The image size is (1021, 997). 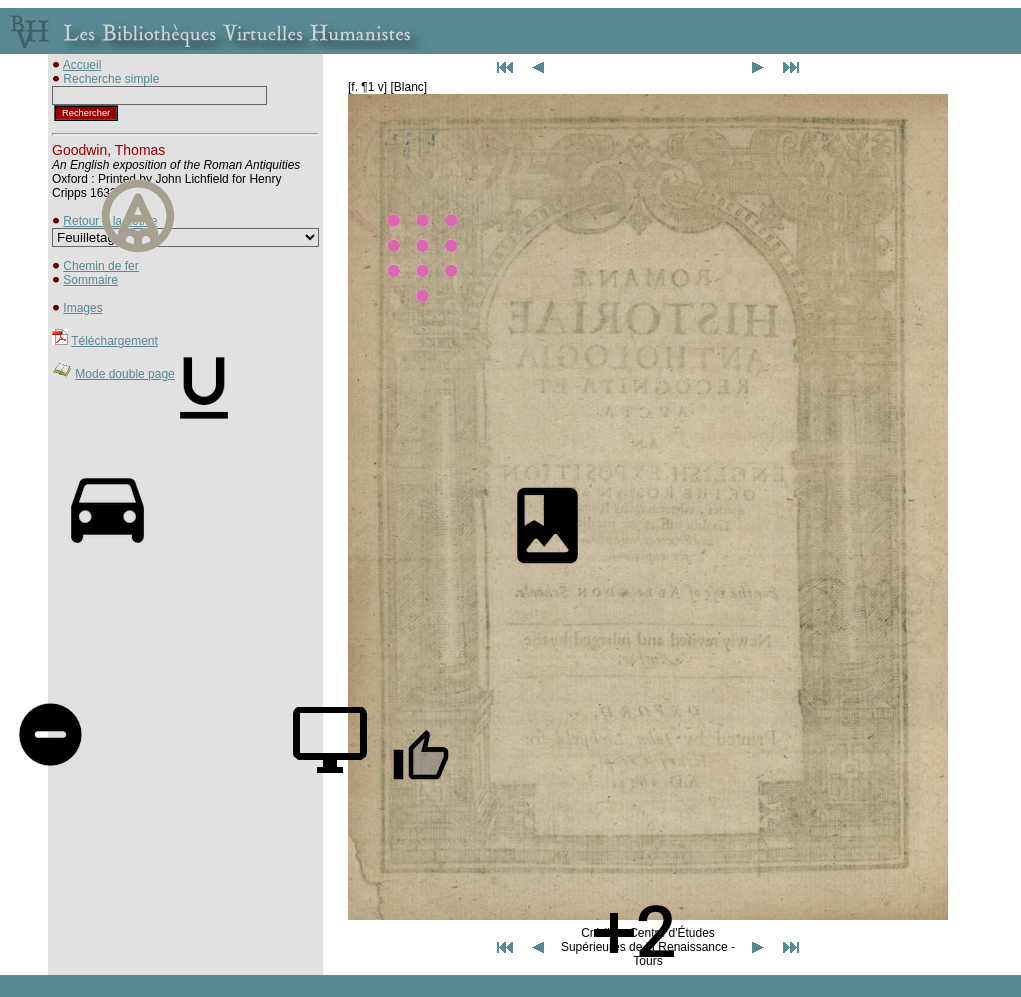 What do you see at coordinates (50, 734) in the screenshot?
I see `remove an item from a list` at bounding box center [50, 734].